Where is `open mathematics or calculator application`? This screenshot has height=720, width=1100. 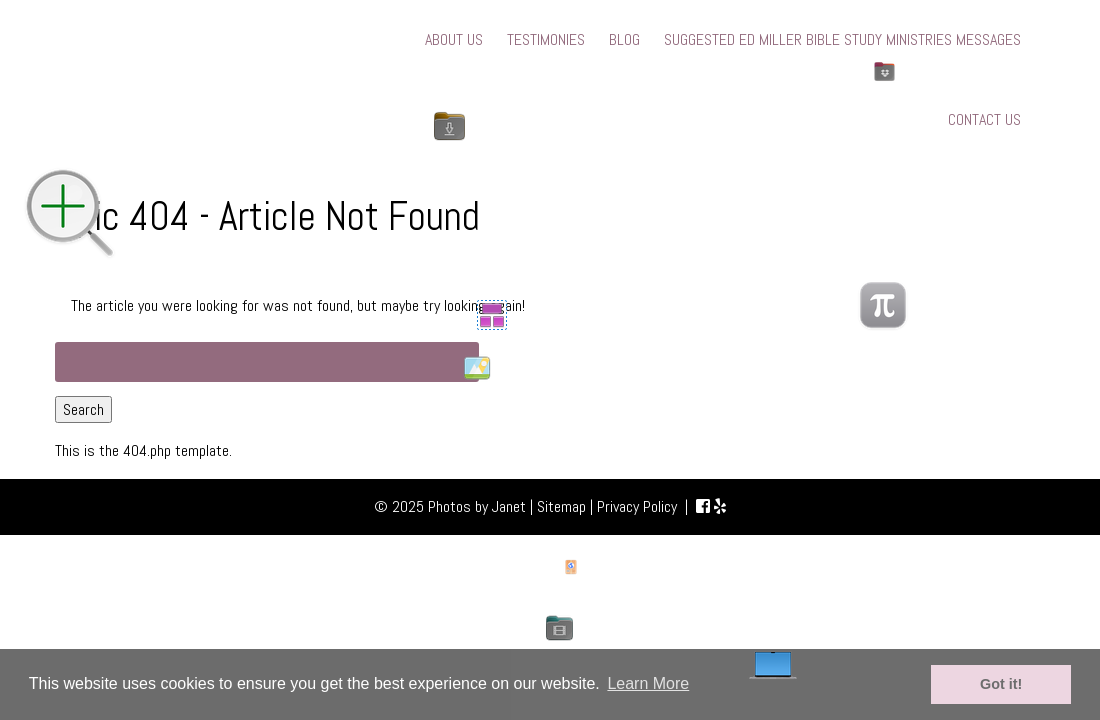 open mathematics or calculator application is located at coordinates (883, 305).